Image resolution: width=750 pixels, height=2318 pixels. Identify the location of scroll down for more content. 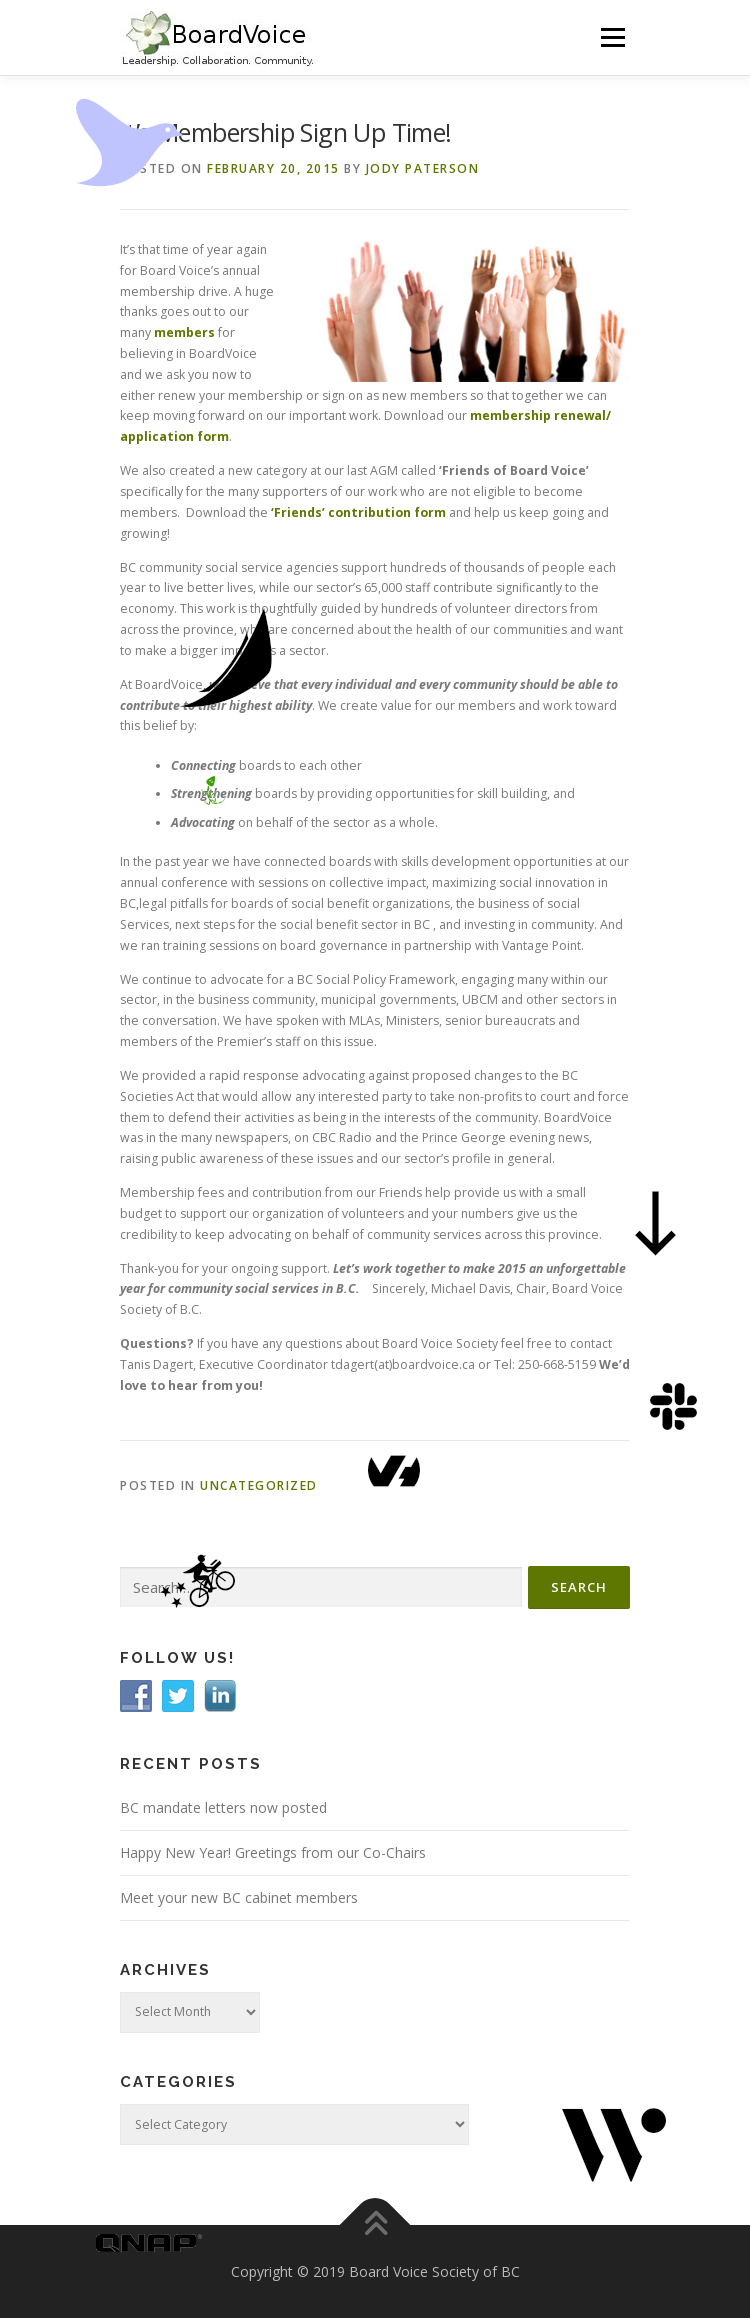
(655, 1223).